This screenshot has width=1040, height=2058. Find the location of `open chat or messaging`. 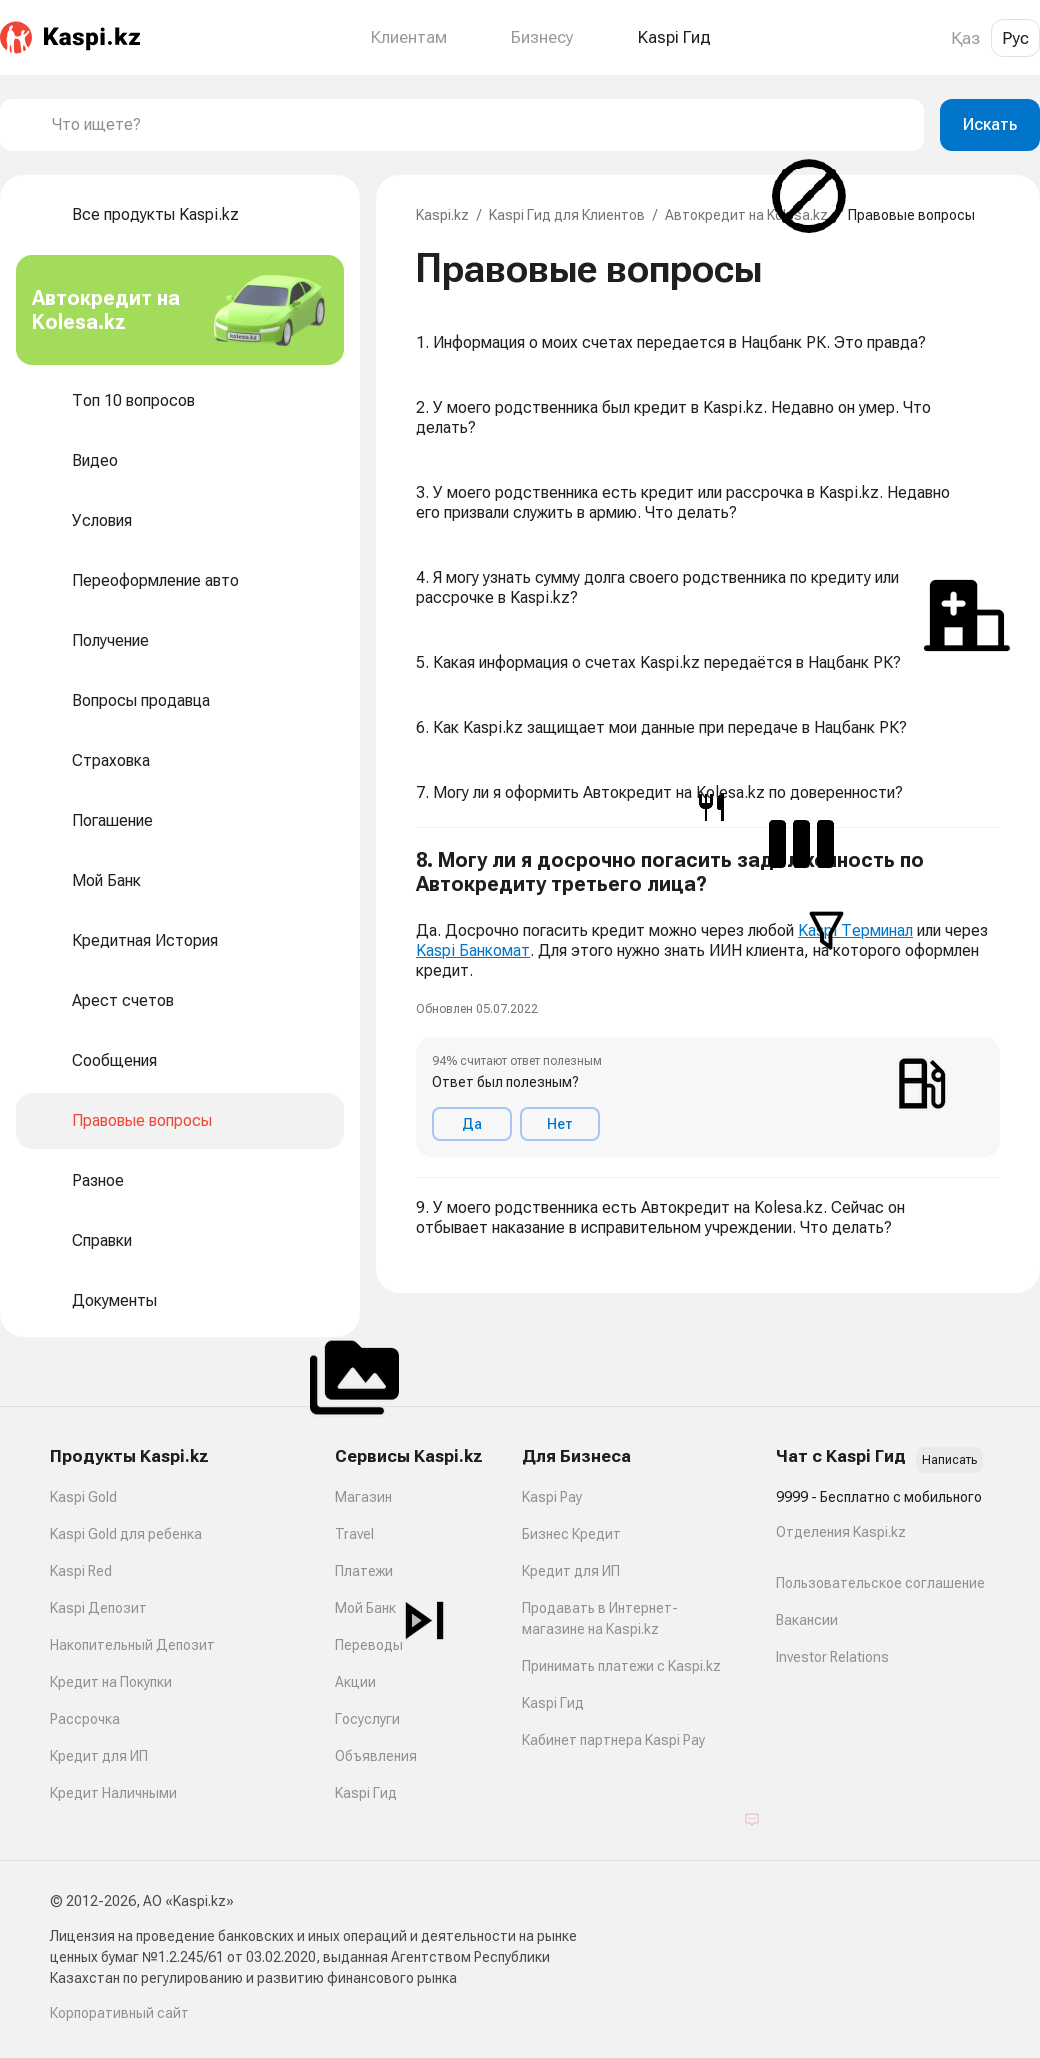

open chat or messaging is located at coordinates (752, 1819).